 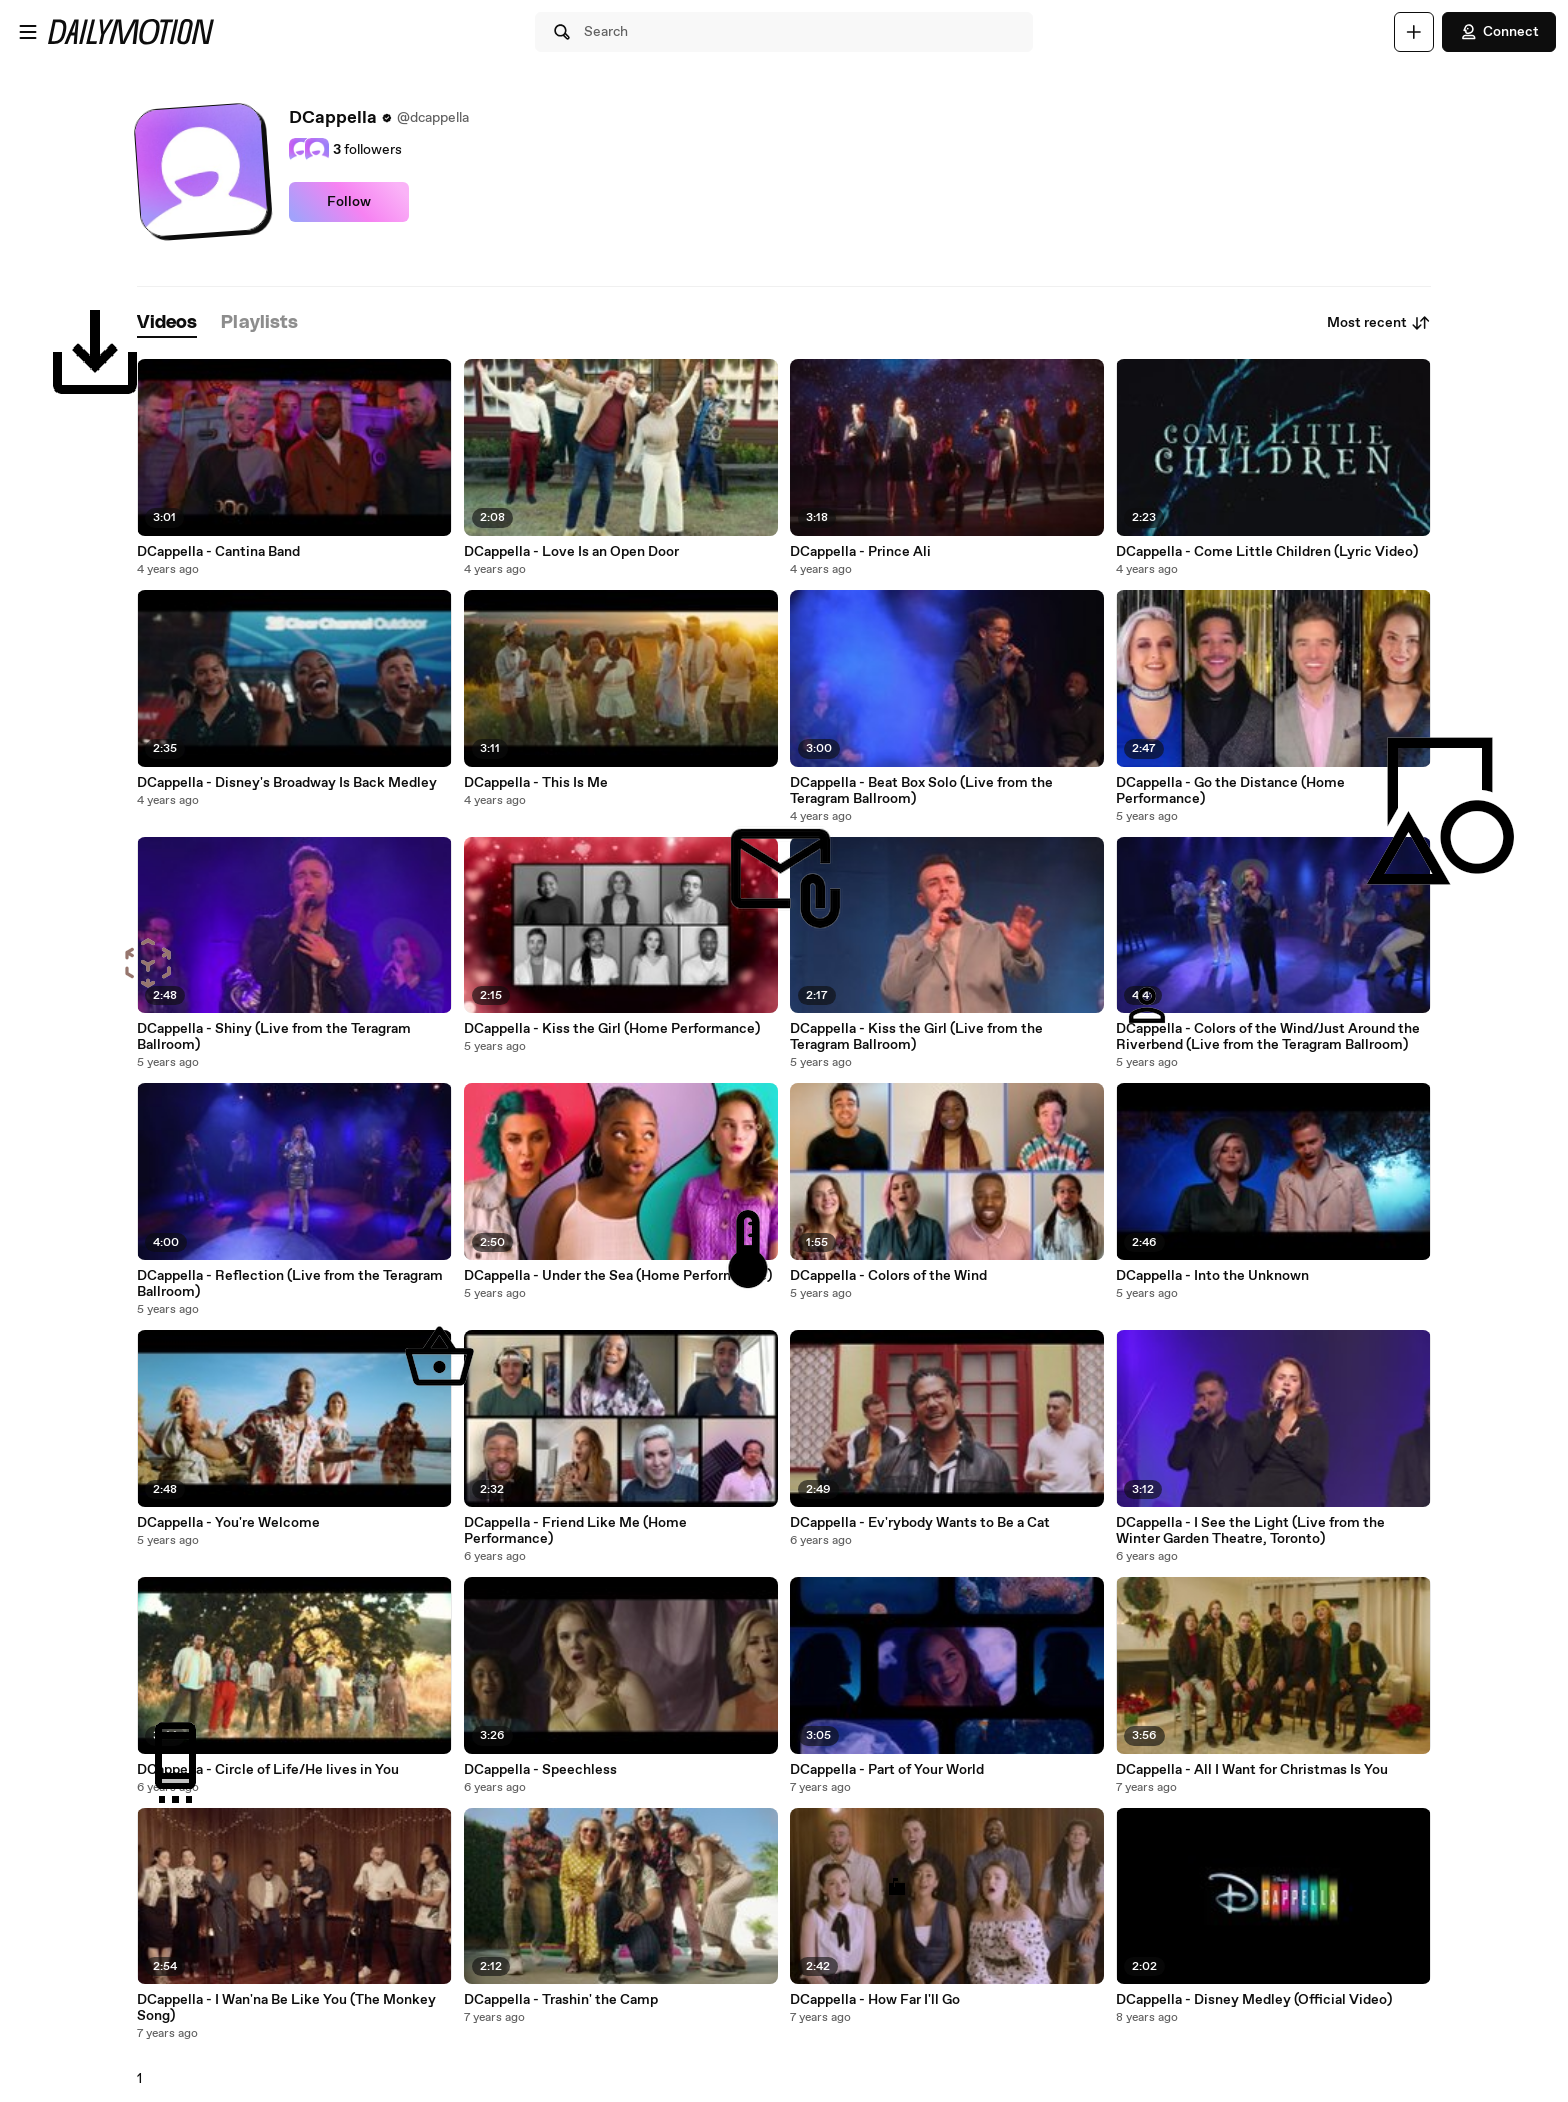 What do you see at coordinates (748, 1249) in the screenshot?
I see `adjust temperature settings` at bounding box center [748, 1249].